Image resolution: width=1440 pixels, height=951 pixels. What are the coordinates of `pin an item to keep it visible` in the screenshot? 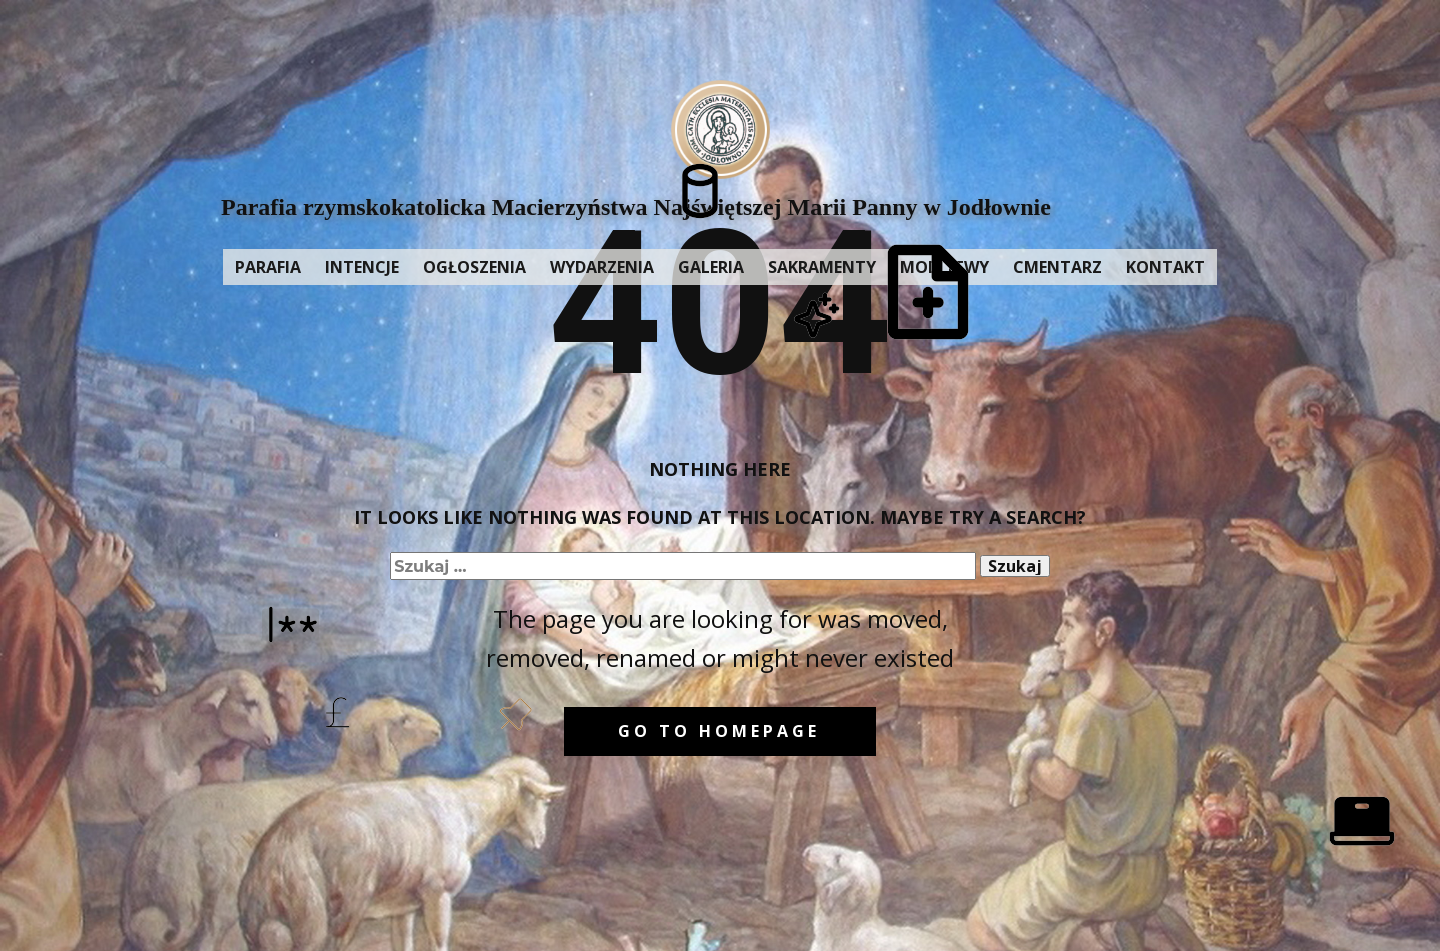 It's located at (514, 715).